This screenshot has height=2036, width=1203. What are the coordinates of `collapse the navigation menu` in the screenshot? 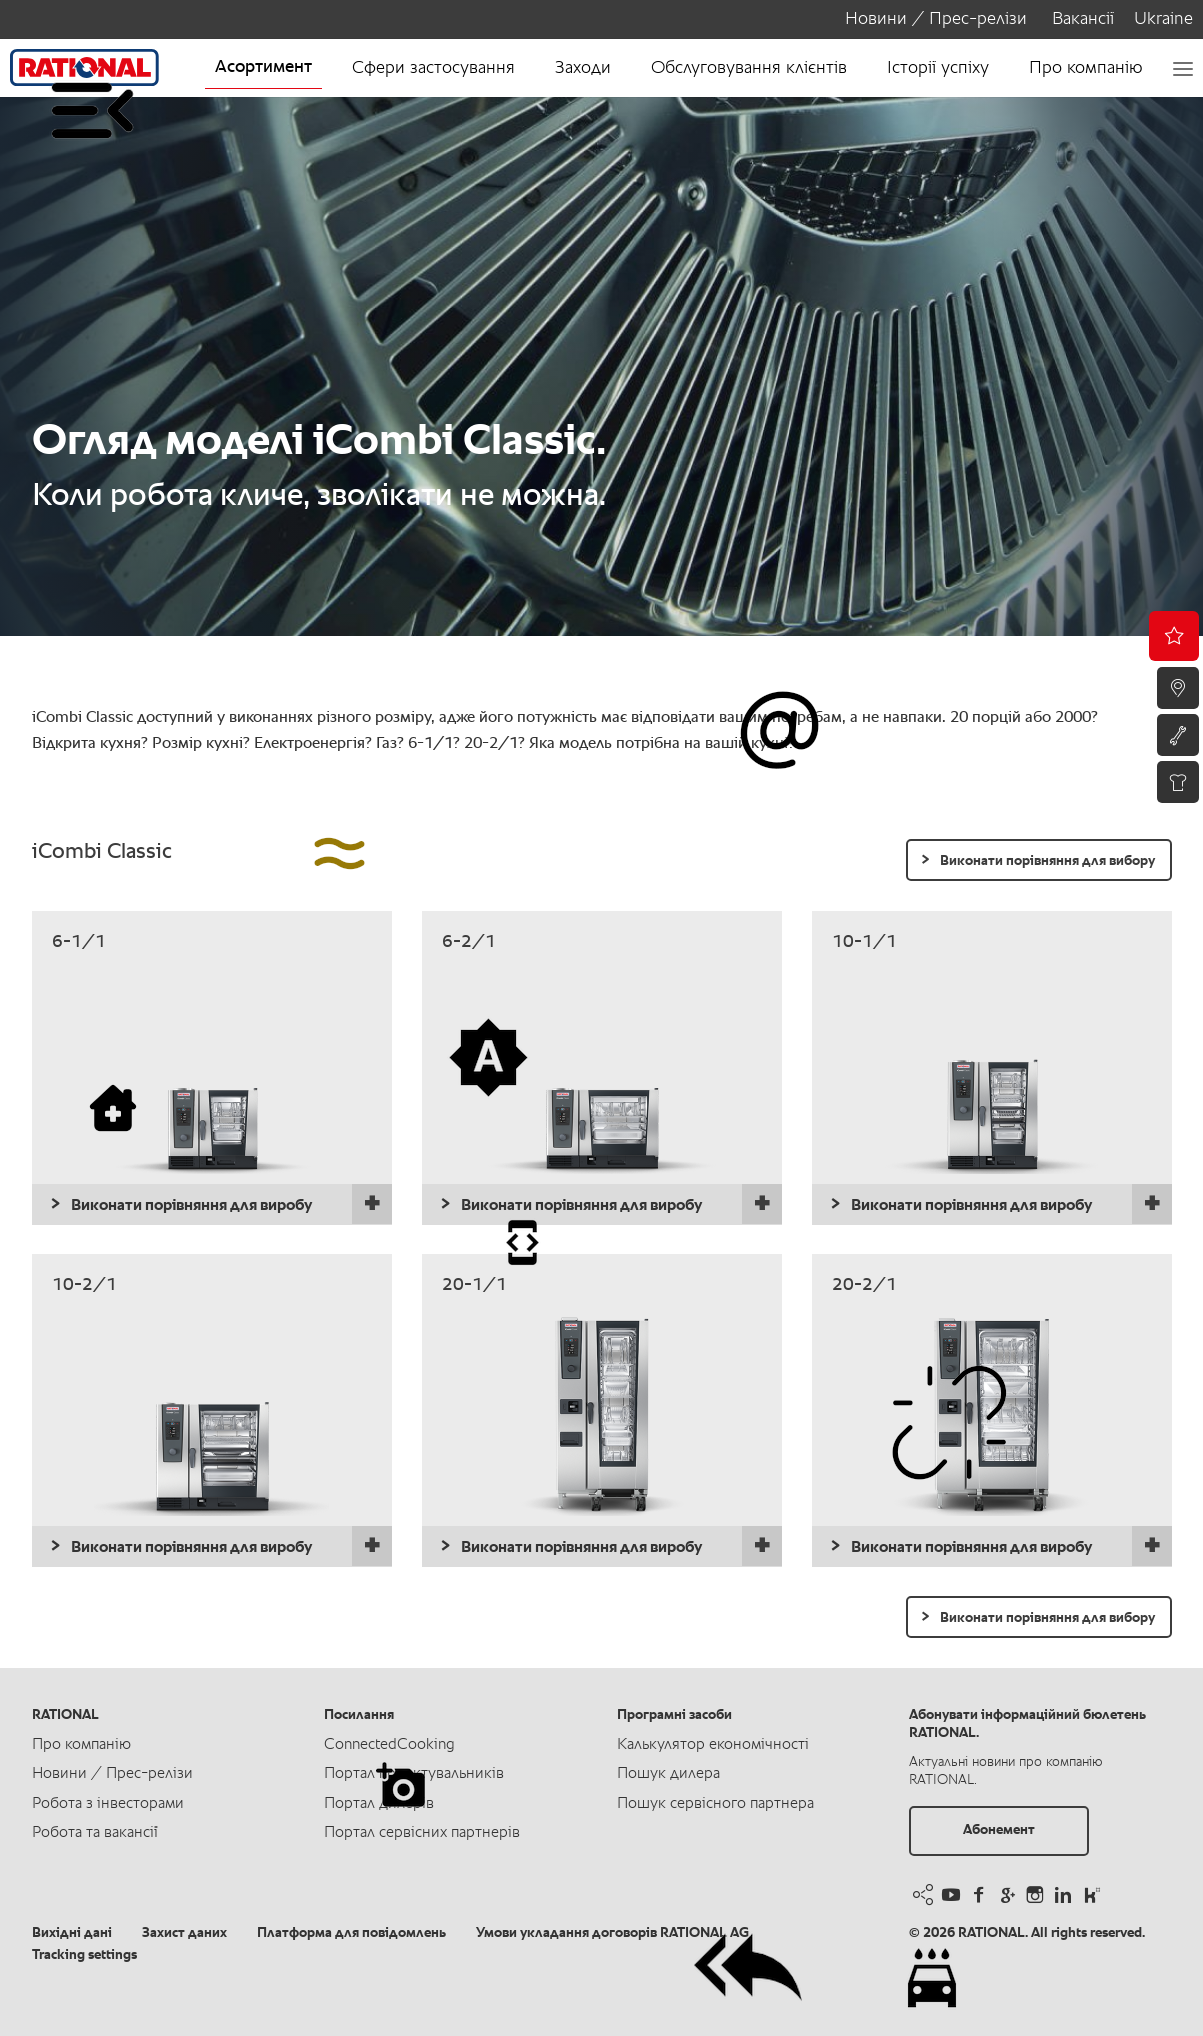 It's located at (93, 110).